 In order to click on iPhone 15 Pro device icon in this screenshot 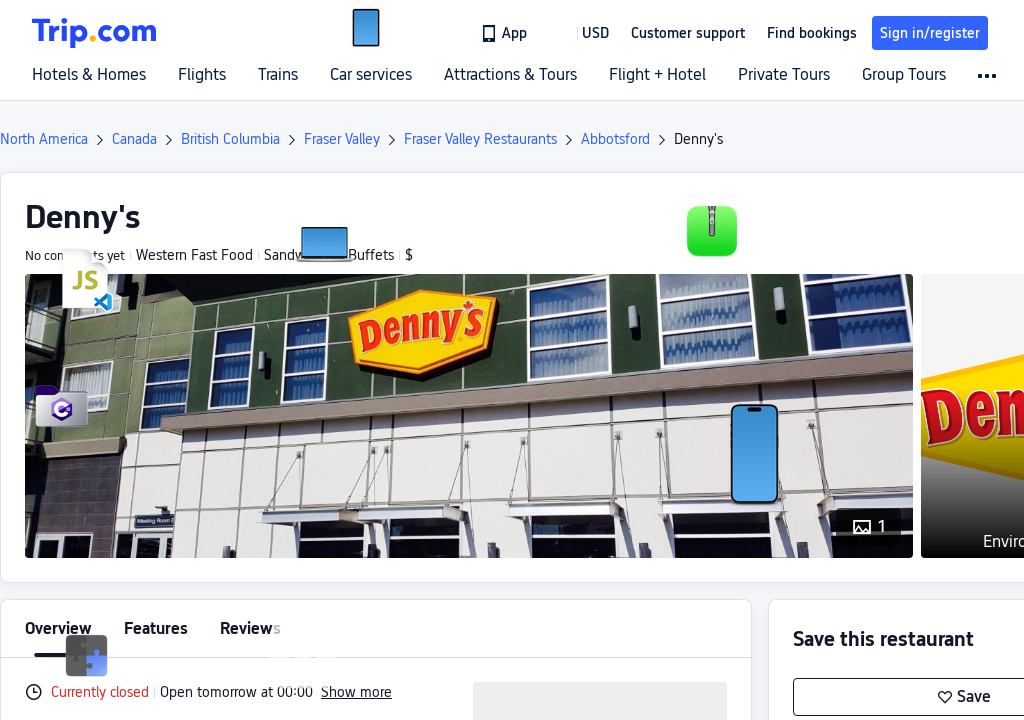, I will do `click(754, 455)`.